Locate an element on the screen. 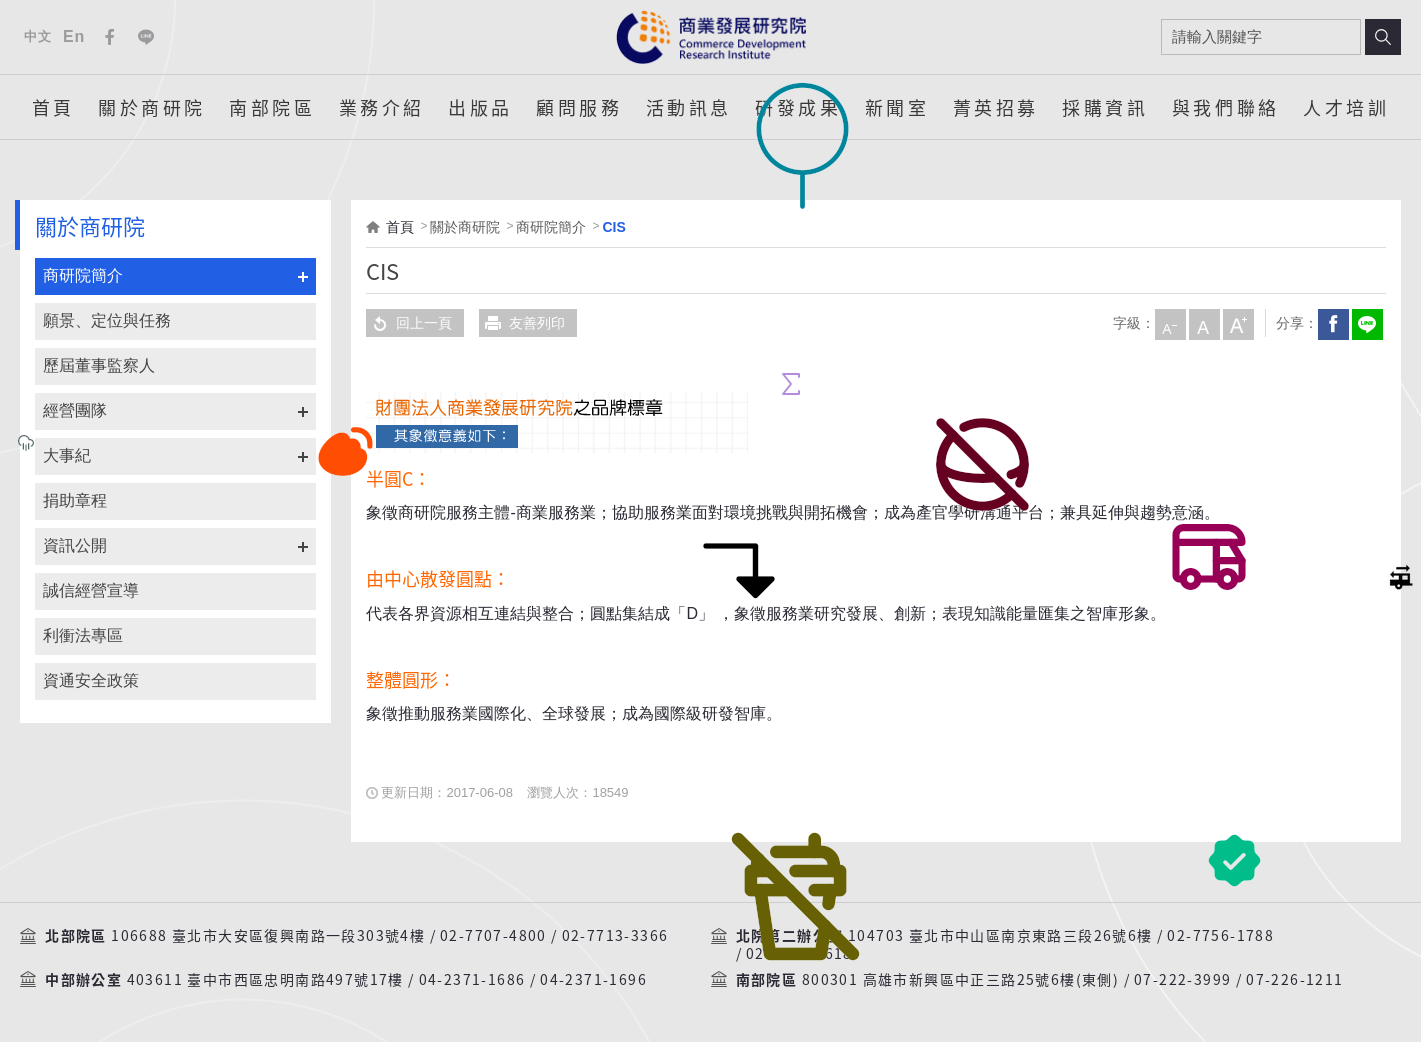 Image resolution: width=1421 pixels, height=1042 pixels. open weibo app is located at coordinates (345, 451).